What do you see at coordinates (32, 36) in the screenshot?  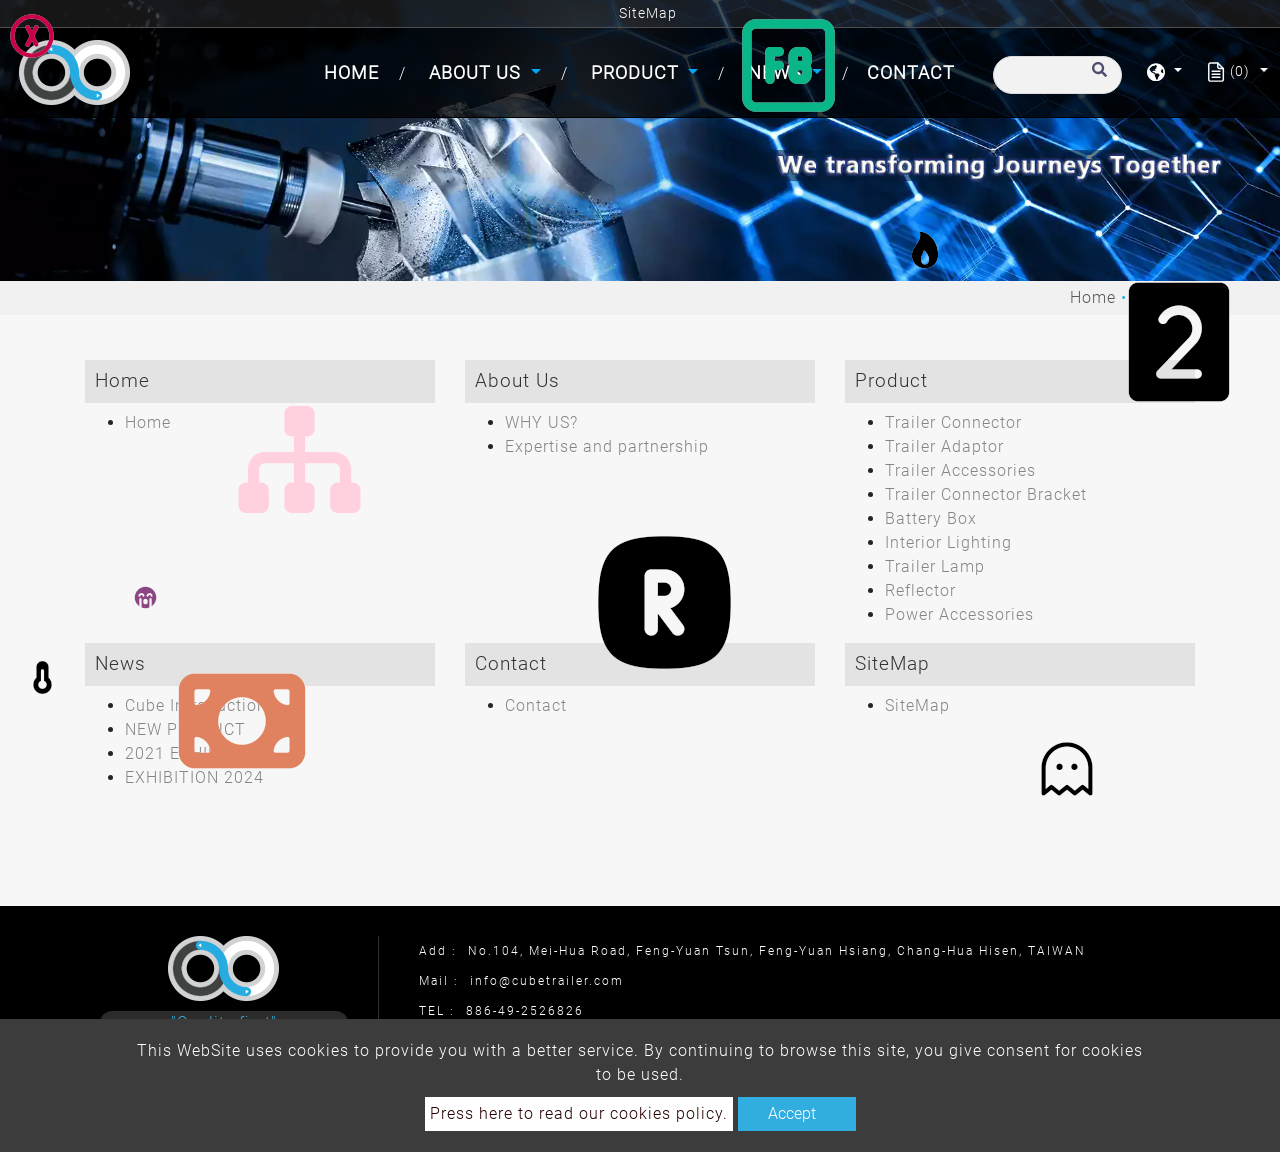 I see `close or cancel an action` at bounding box center [32, 36].